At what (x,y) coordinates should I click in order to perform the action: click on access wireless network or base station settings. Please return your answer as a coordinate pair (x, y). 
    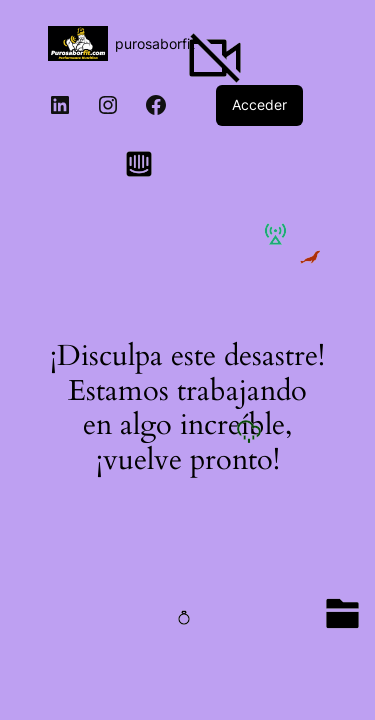
    Looking at the image, I should click on (275, 233).